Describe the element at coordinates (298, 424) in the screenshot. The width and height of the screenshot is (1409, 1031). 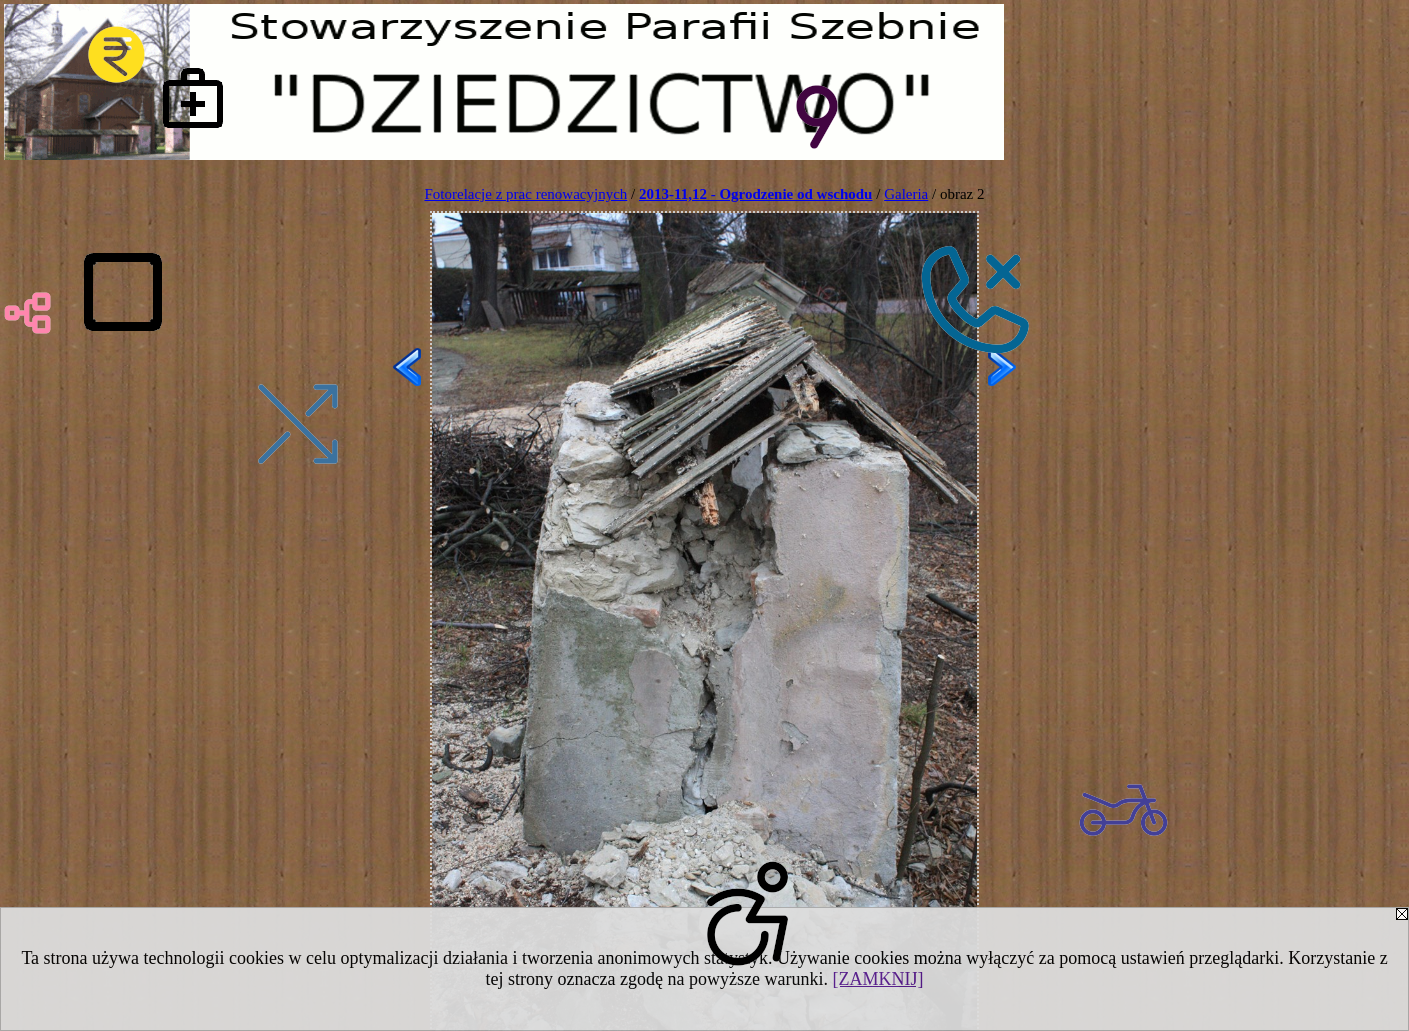
I see `shuffle playback order` at that location.